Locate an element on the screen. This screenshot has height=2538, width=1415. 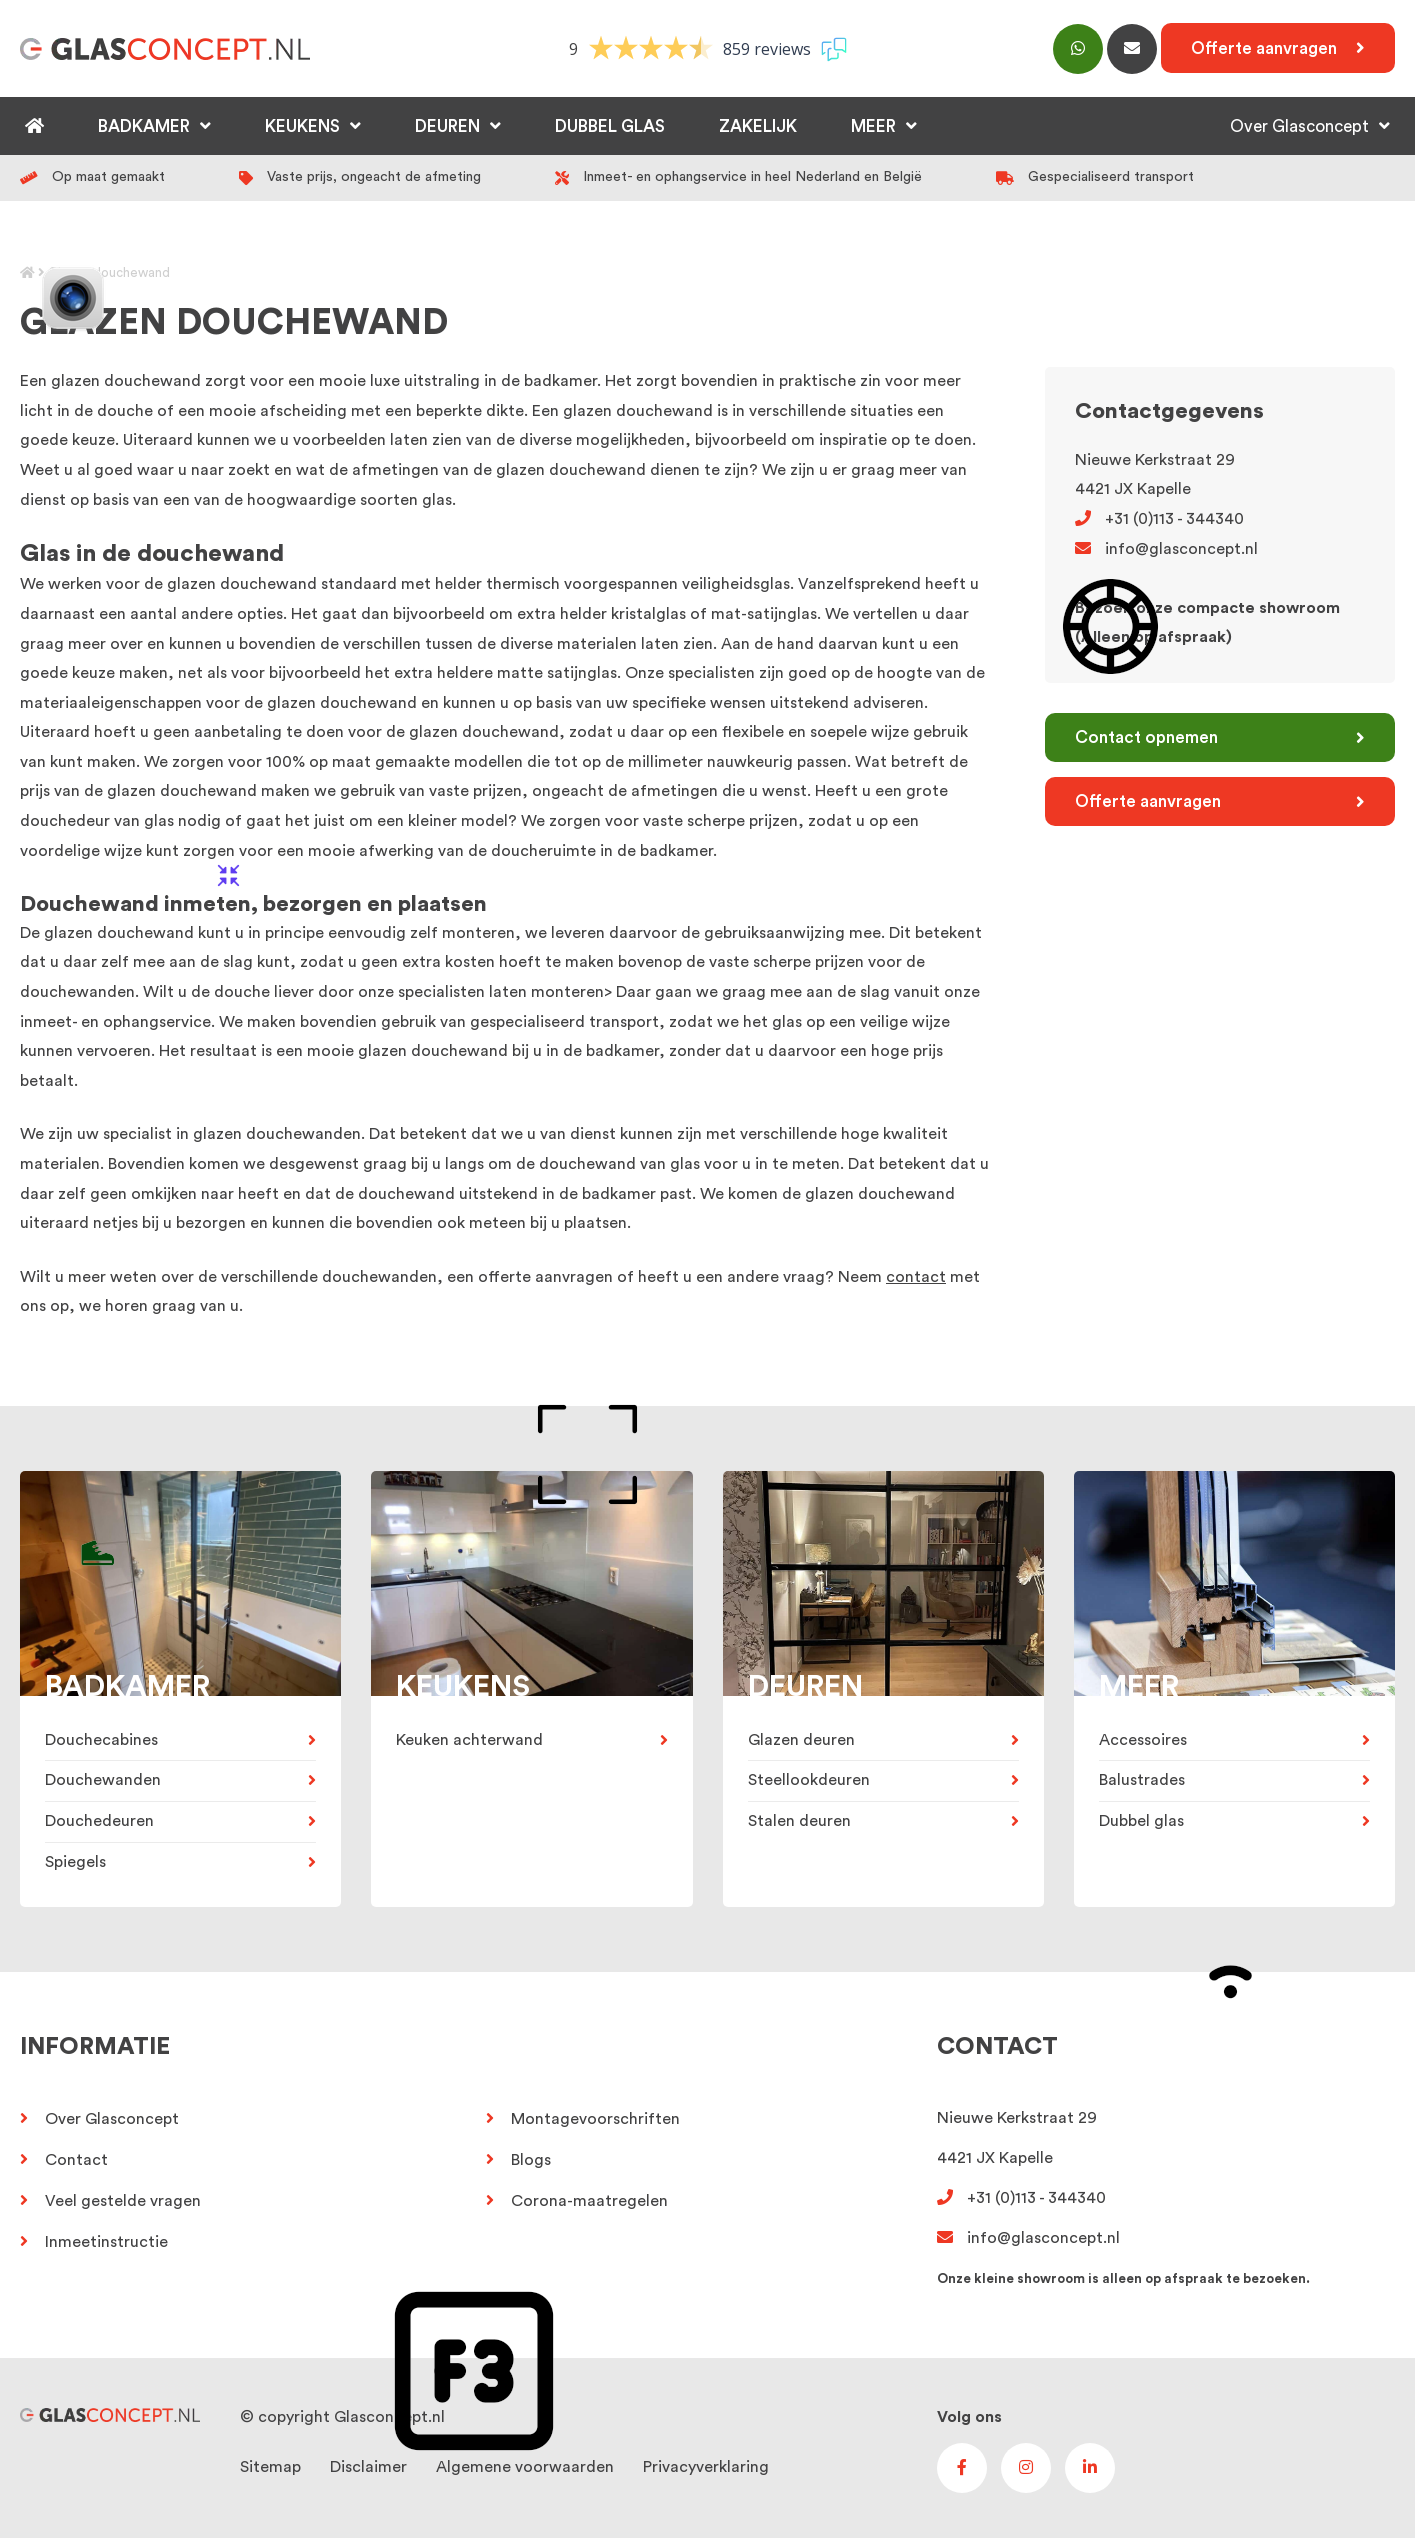
press F3 keyboard shortcut is located at coordinates (474, 2371).